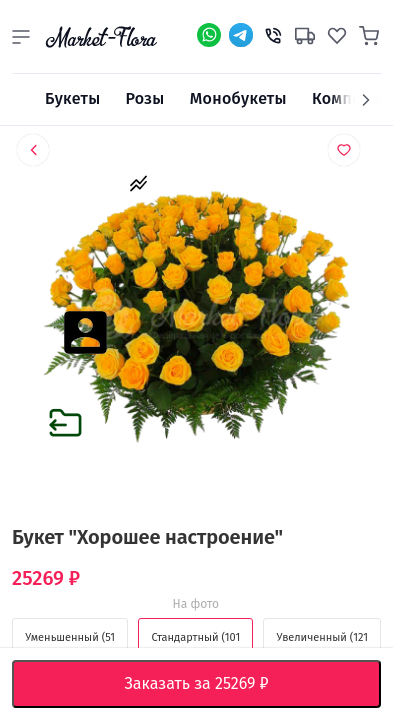  What do you see at coordinates (85, 332) in the screenshot?
I see `access your account or profile` at bounding box center [85, 332].